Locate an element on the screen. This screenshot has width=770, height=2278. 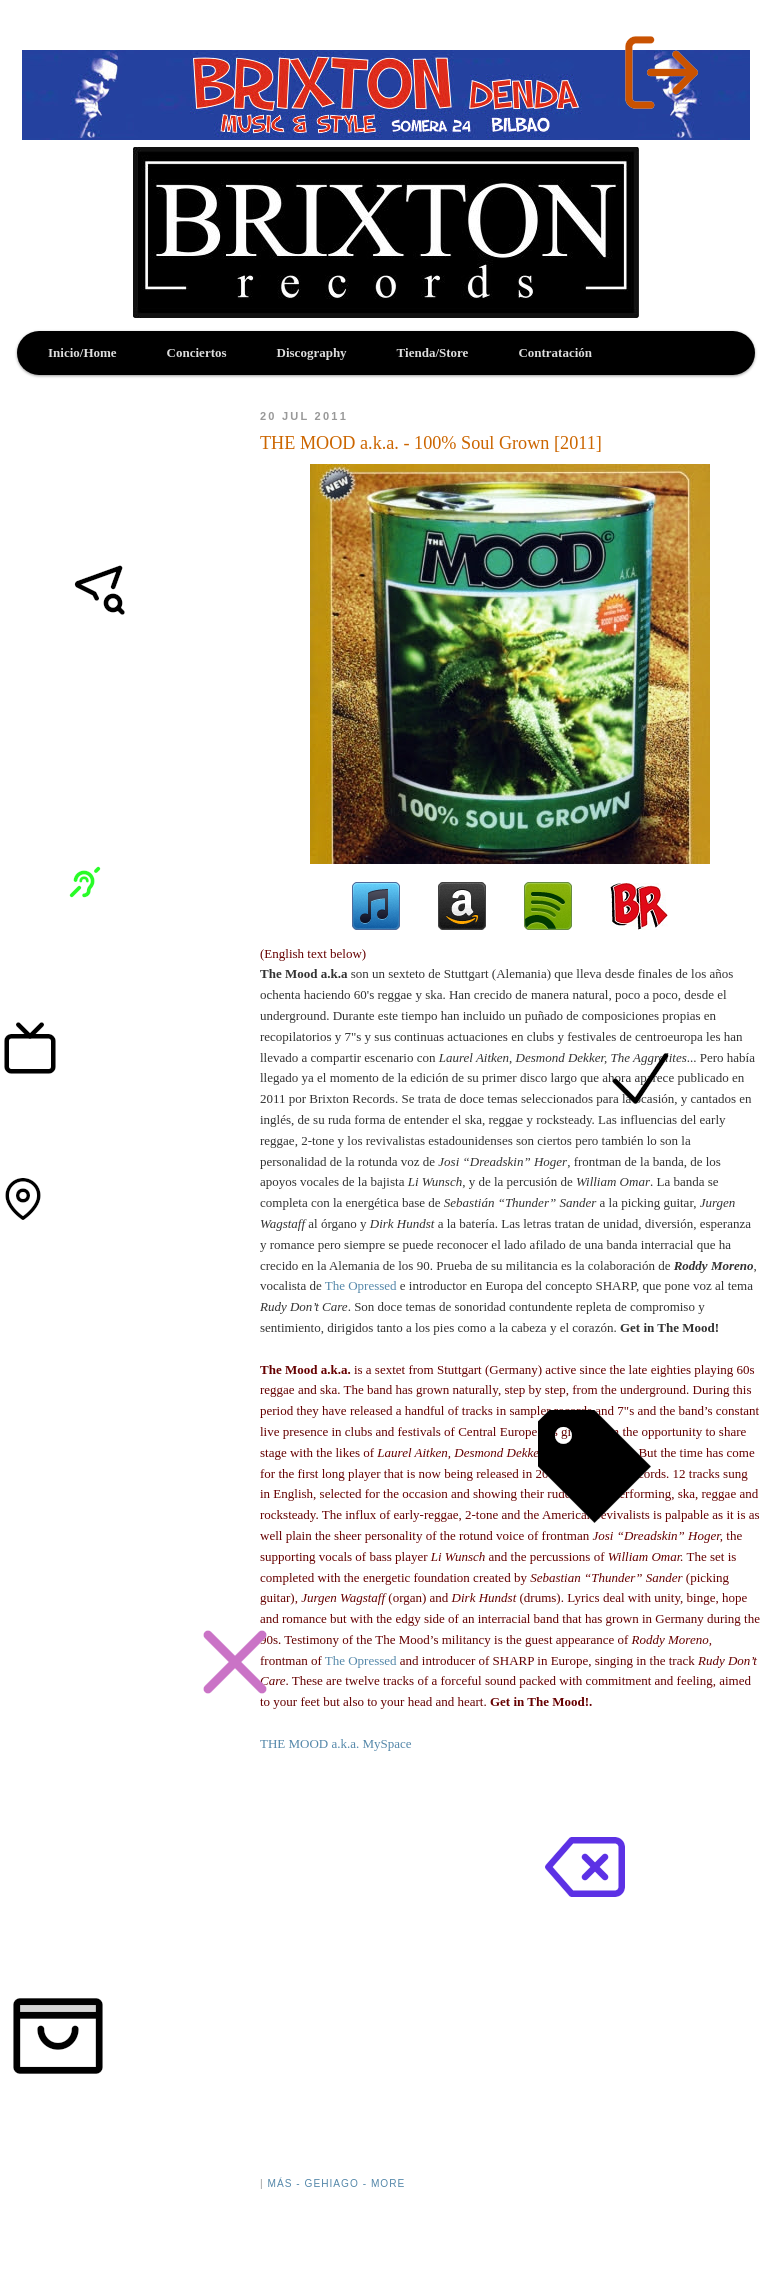
indicates hard of hearing accessibility options is located at coordinates (85, 882).